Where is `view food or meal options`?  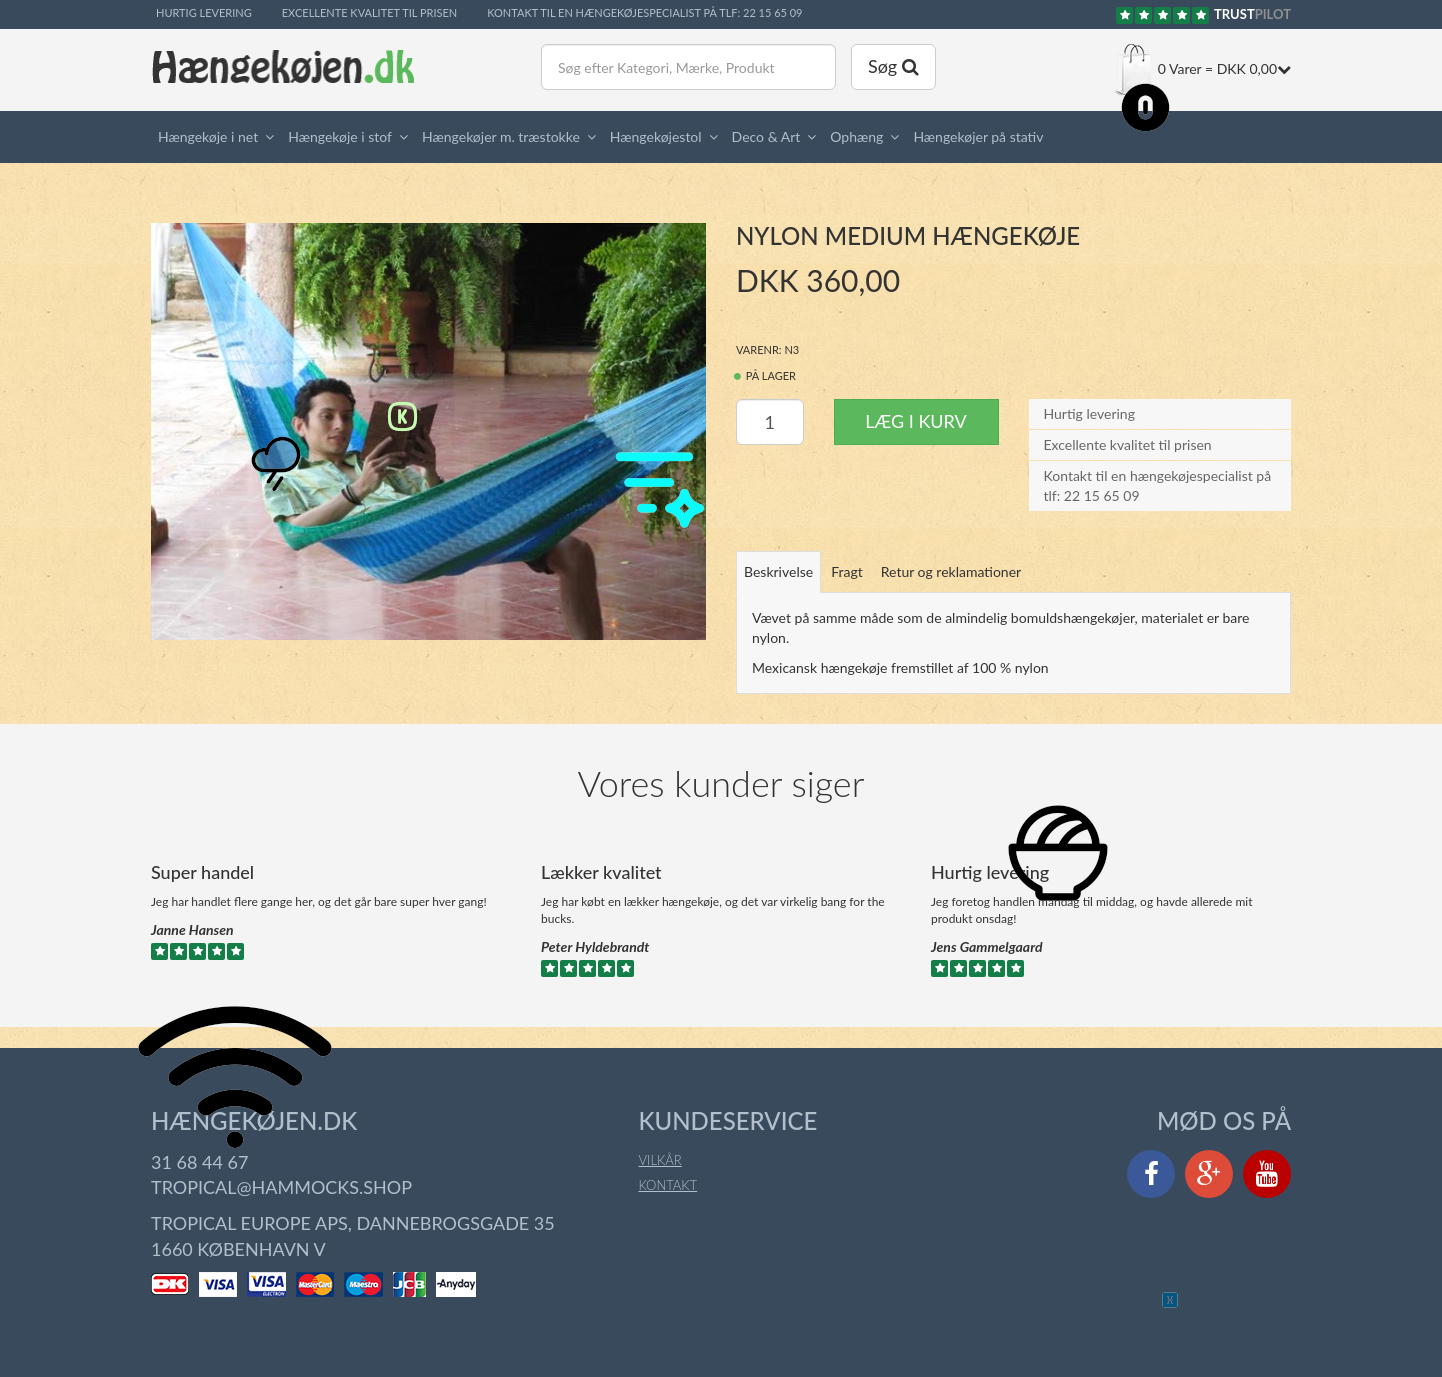 view food or meal options is located at coordinates (1058, 855).